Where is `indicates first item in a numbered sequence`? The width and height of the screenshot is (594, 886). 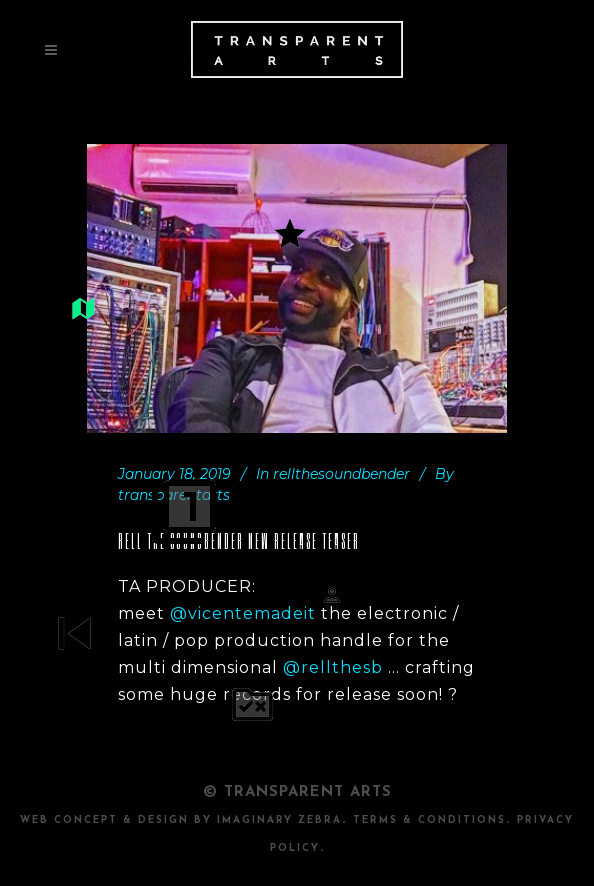
indicates first item in a numbered sequence is located at coordinates (184, 512).